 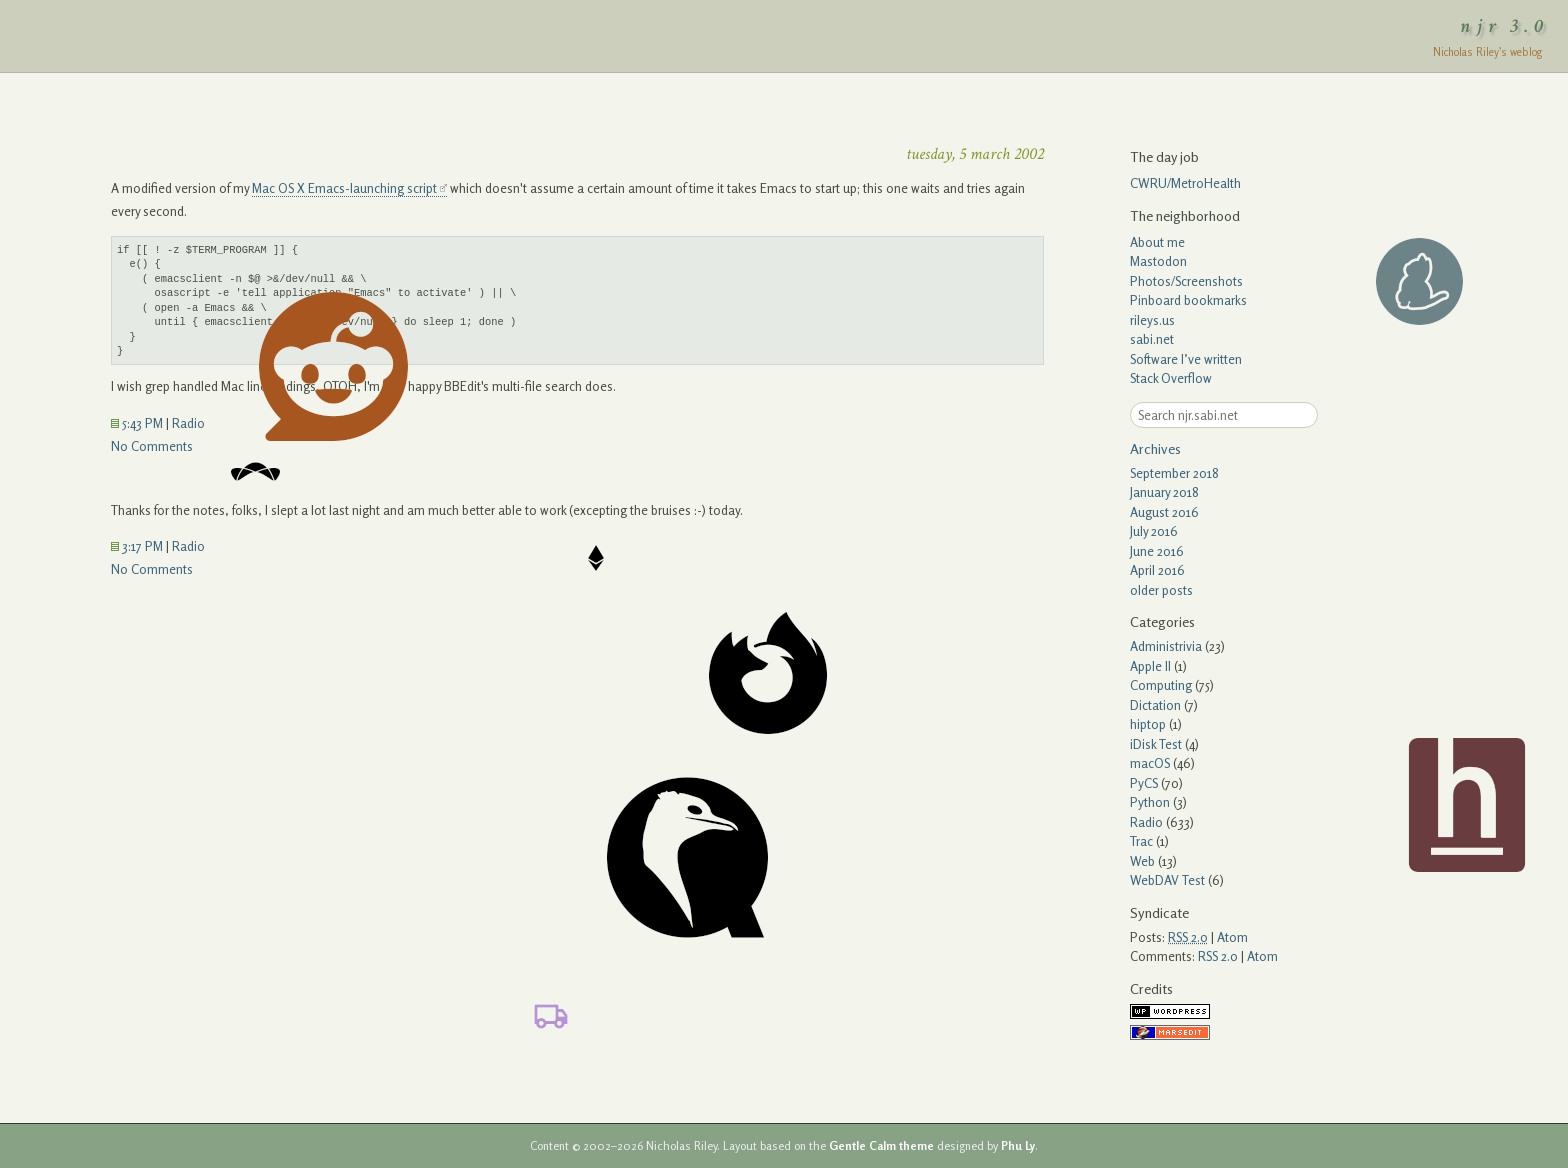 I want to click on QEMU virtualization software logo, so click(x=687, y=857).